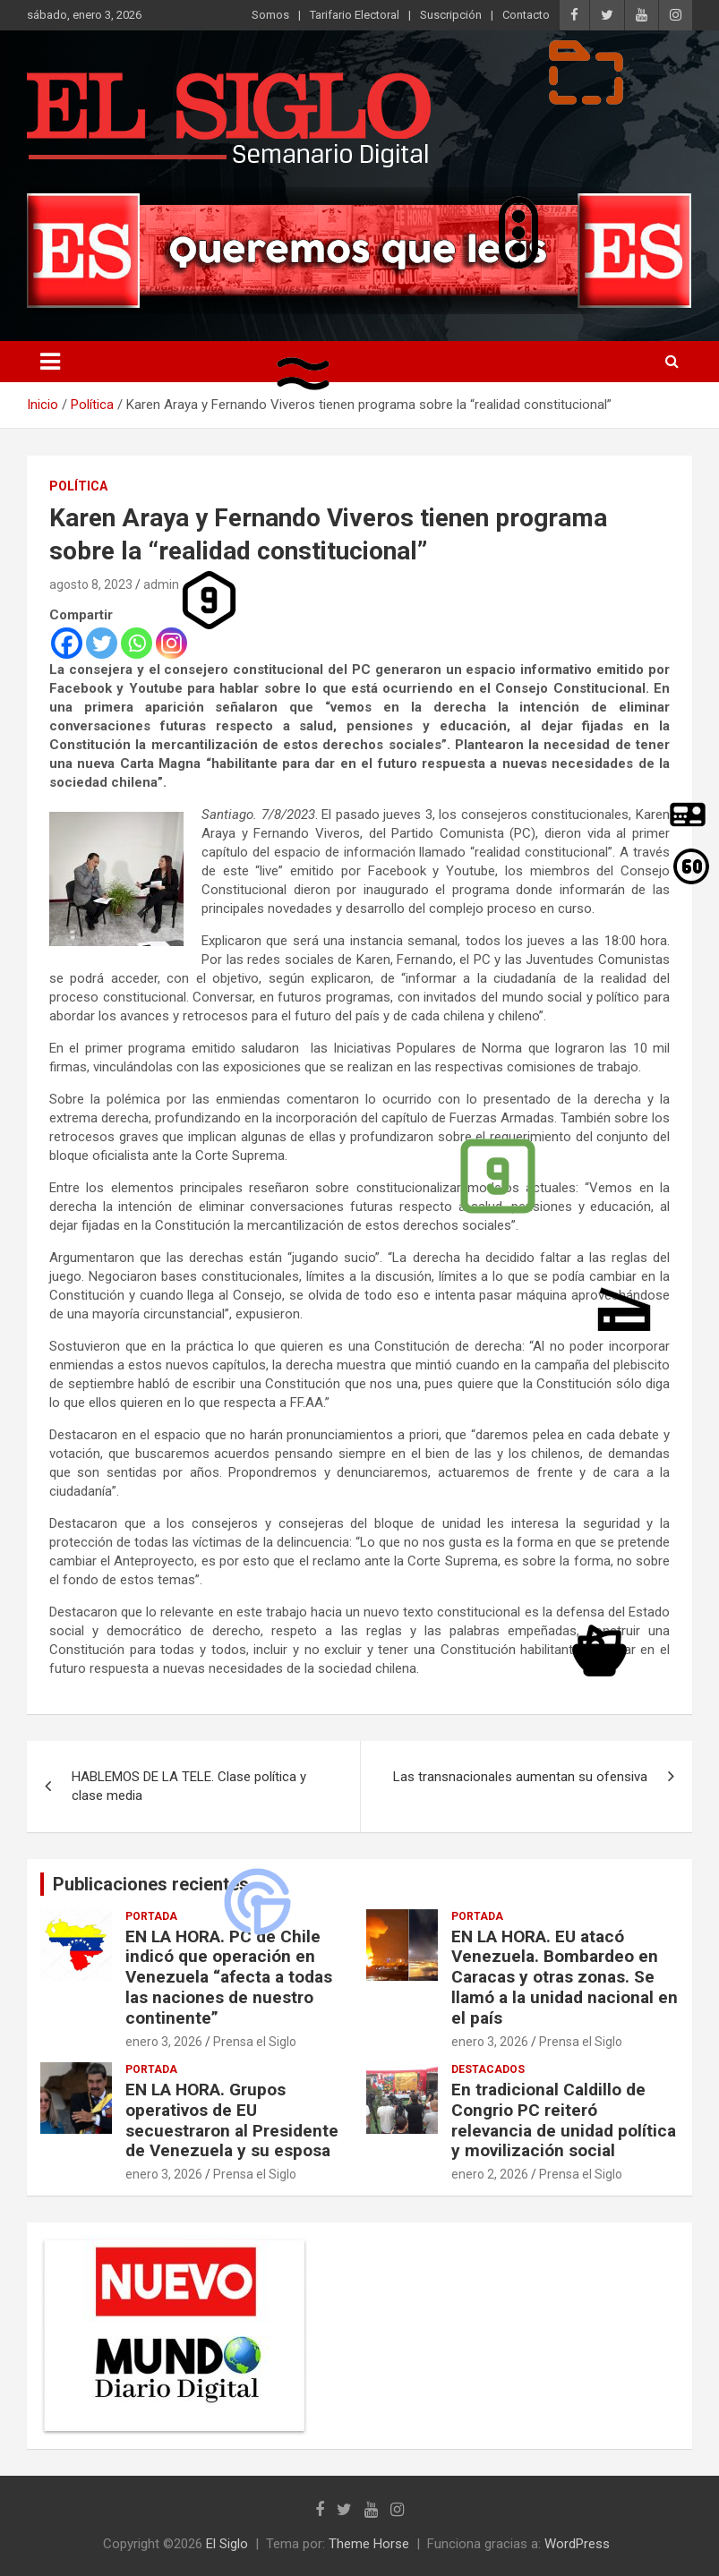  What do you see at coordinates (303, 373) in the screenshot?
I see `indicates approximate or estimated value` at bounding box center [303, 373].